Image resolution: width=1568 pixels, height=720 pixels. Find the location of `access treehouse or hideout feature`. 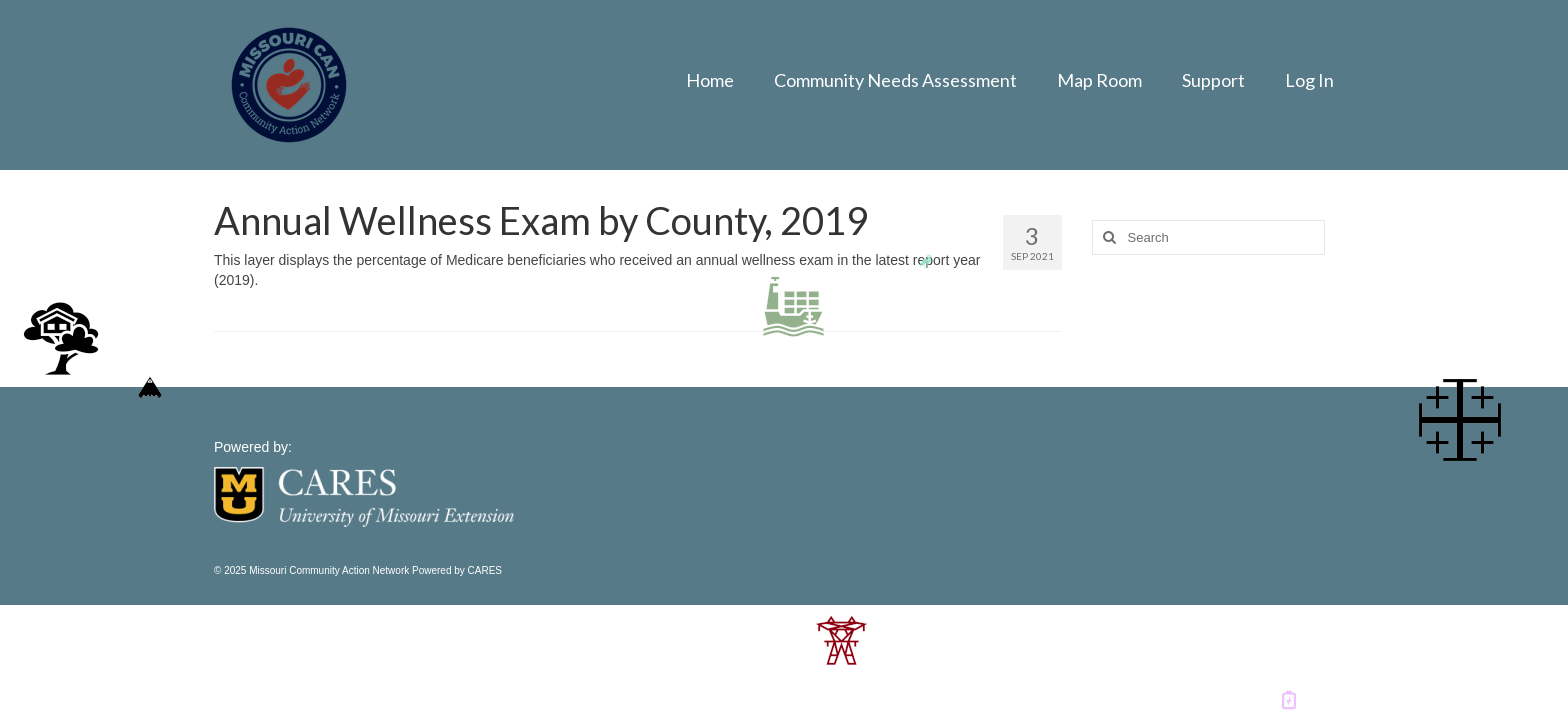

access treehouse or hideout feature is located at coordinates (62, 338).